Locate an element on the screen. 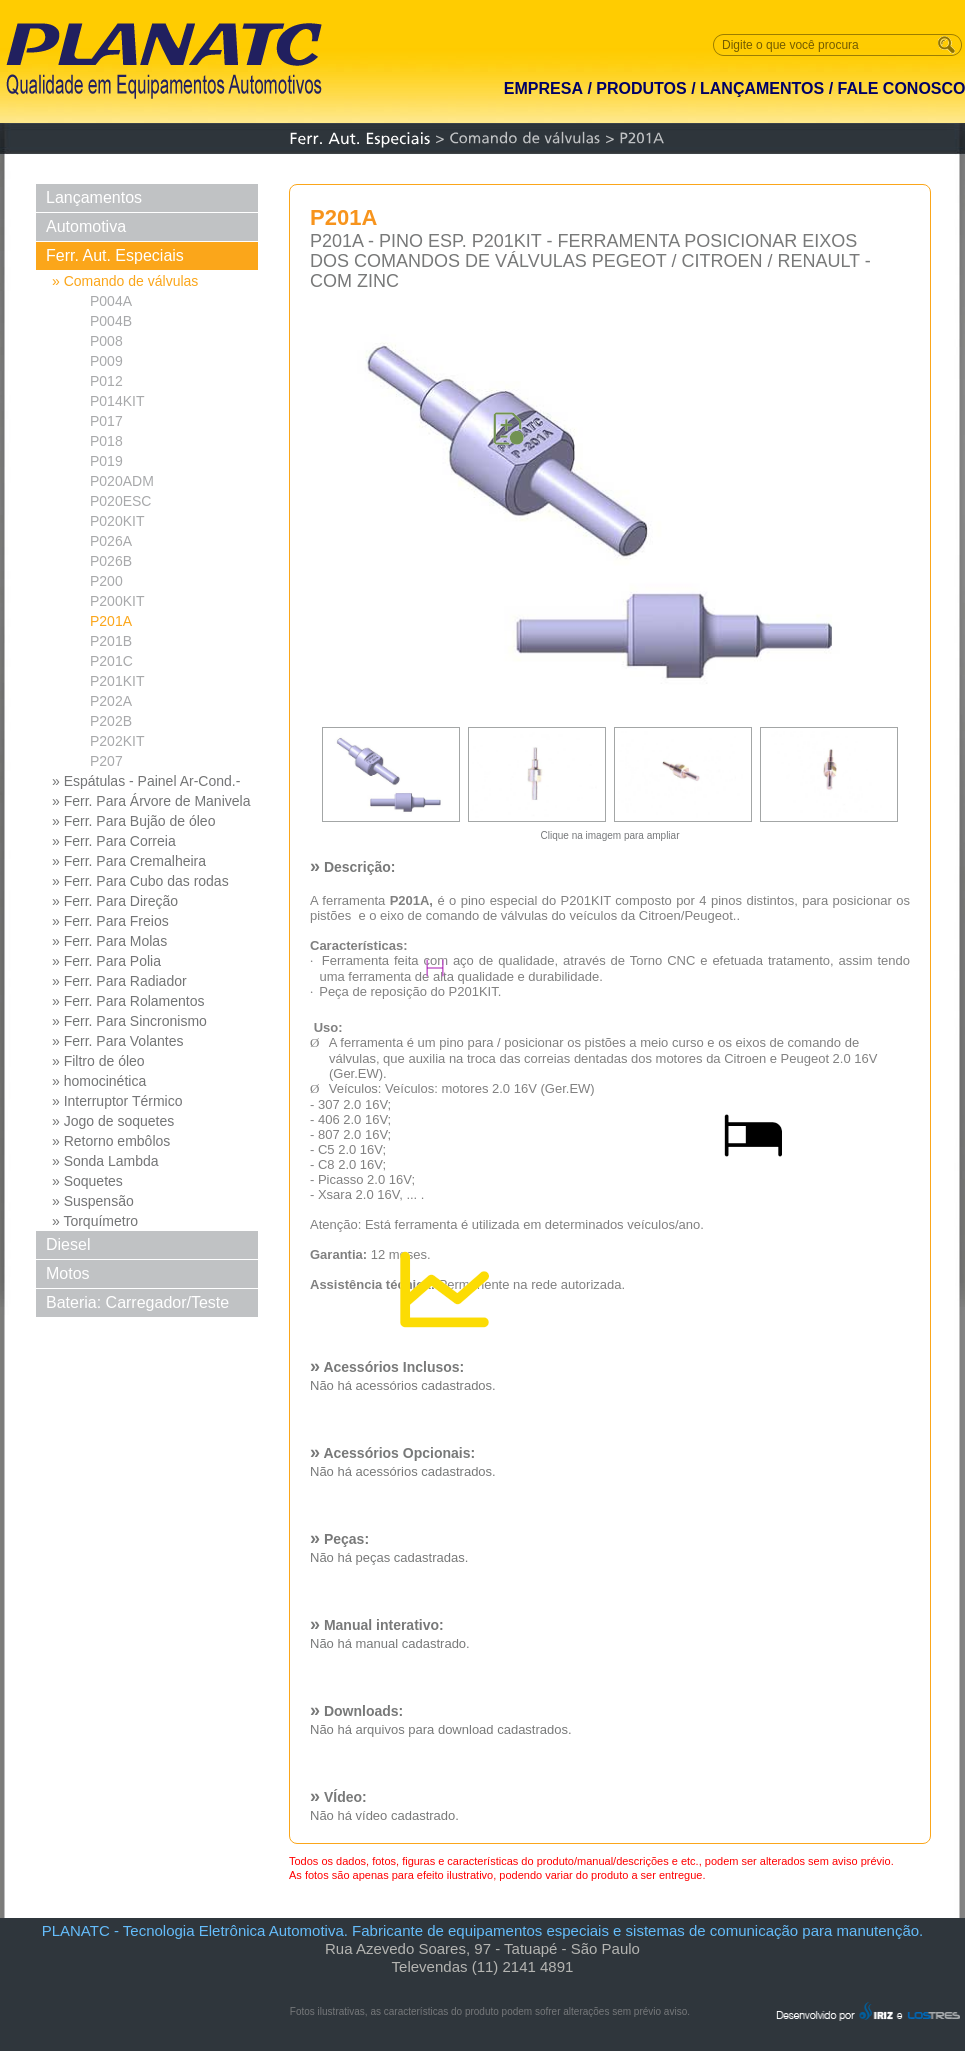 The height and width of the screenshot is (2051, 965). format text as a heading is located at coordinates (435, 968).